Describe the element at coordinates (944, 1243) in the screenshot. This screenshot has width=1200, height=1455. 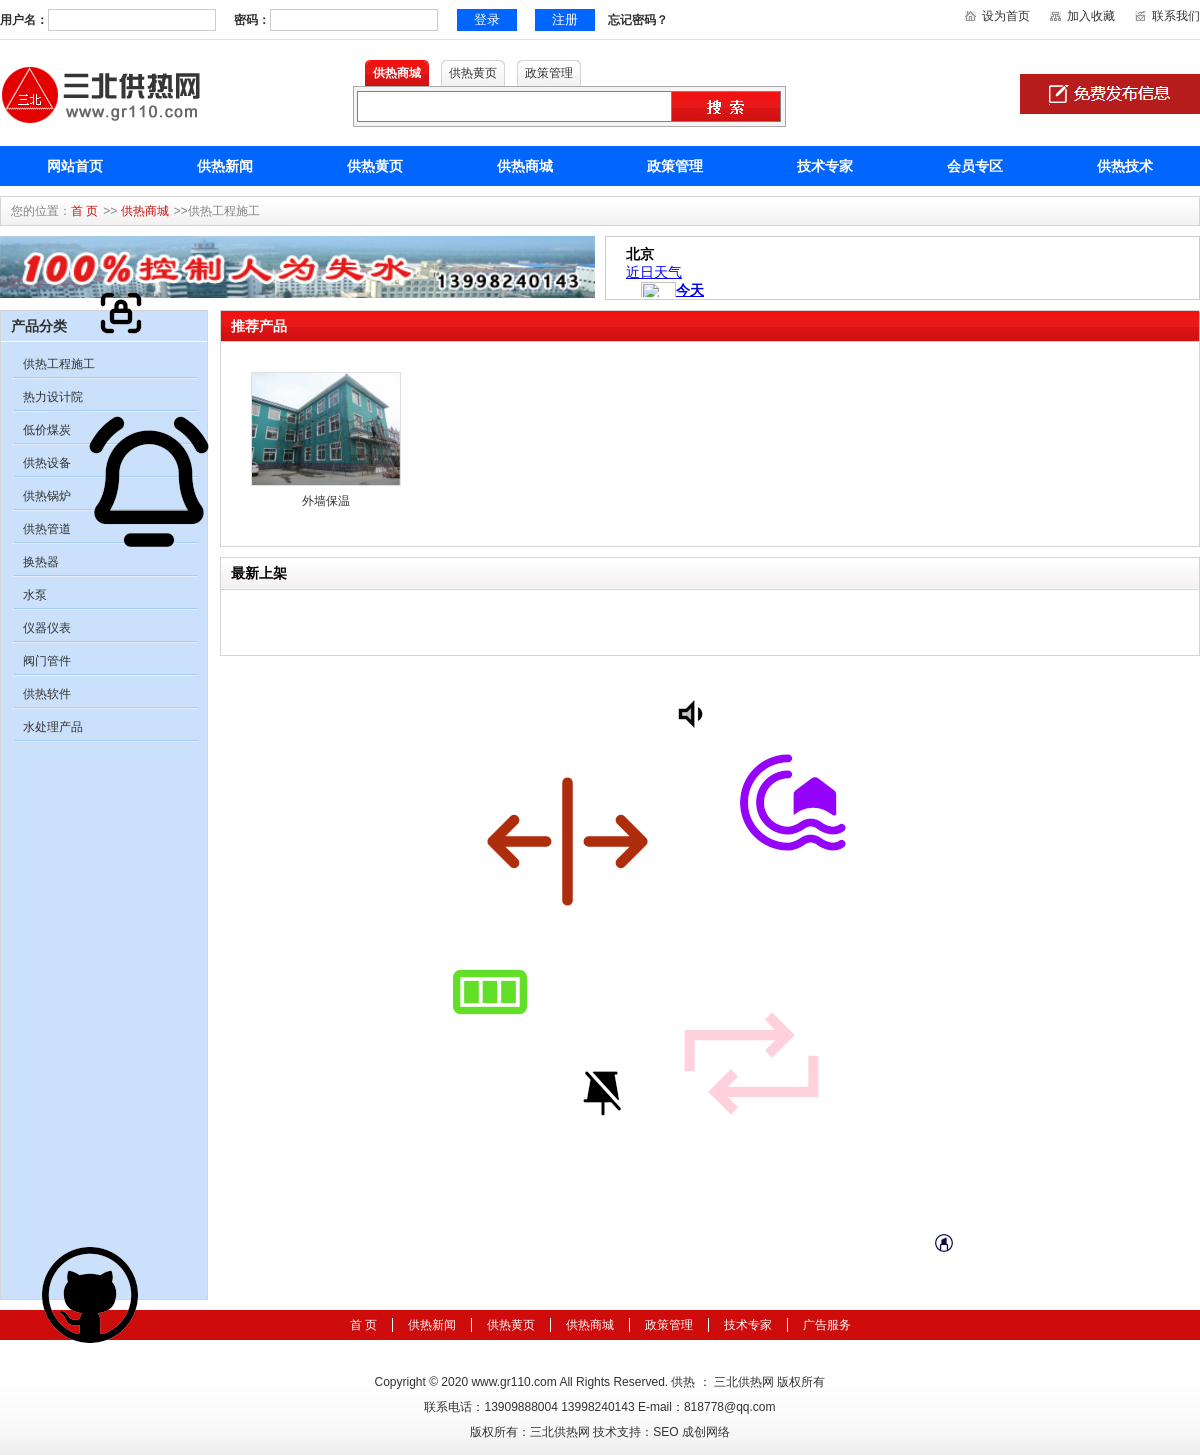
I see `activate highlighter tool for text markup` at that location.